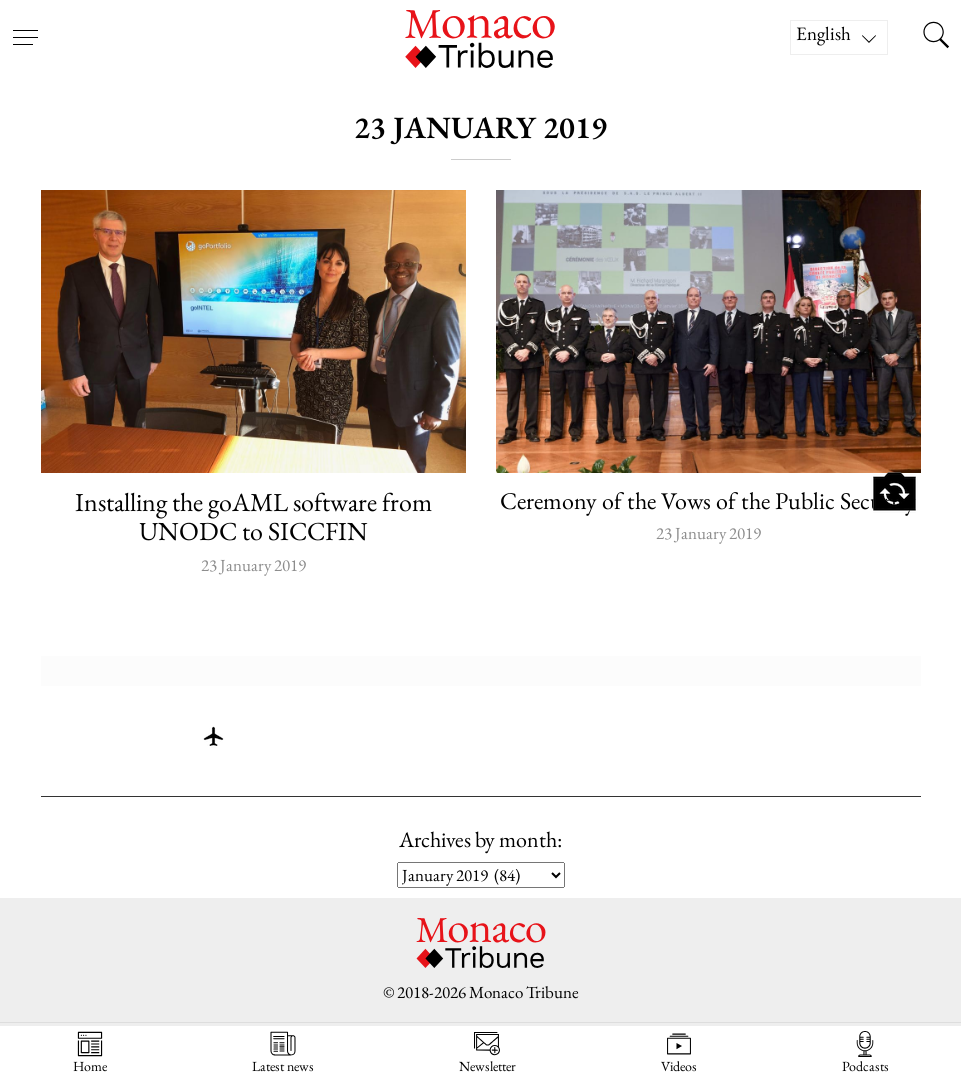 The height and width of the screenshot is (1084, 961). I want to click on enable airplane mode, so click(213, 736).